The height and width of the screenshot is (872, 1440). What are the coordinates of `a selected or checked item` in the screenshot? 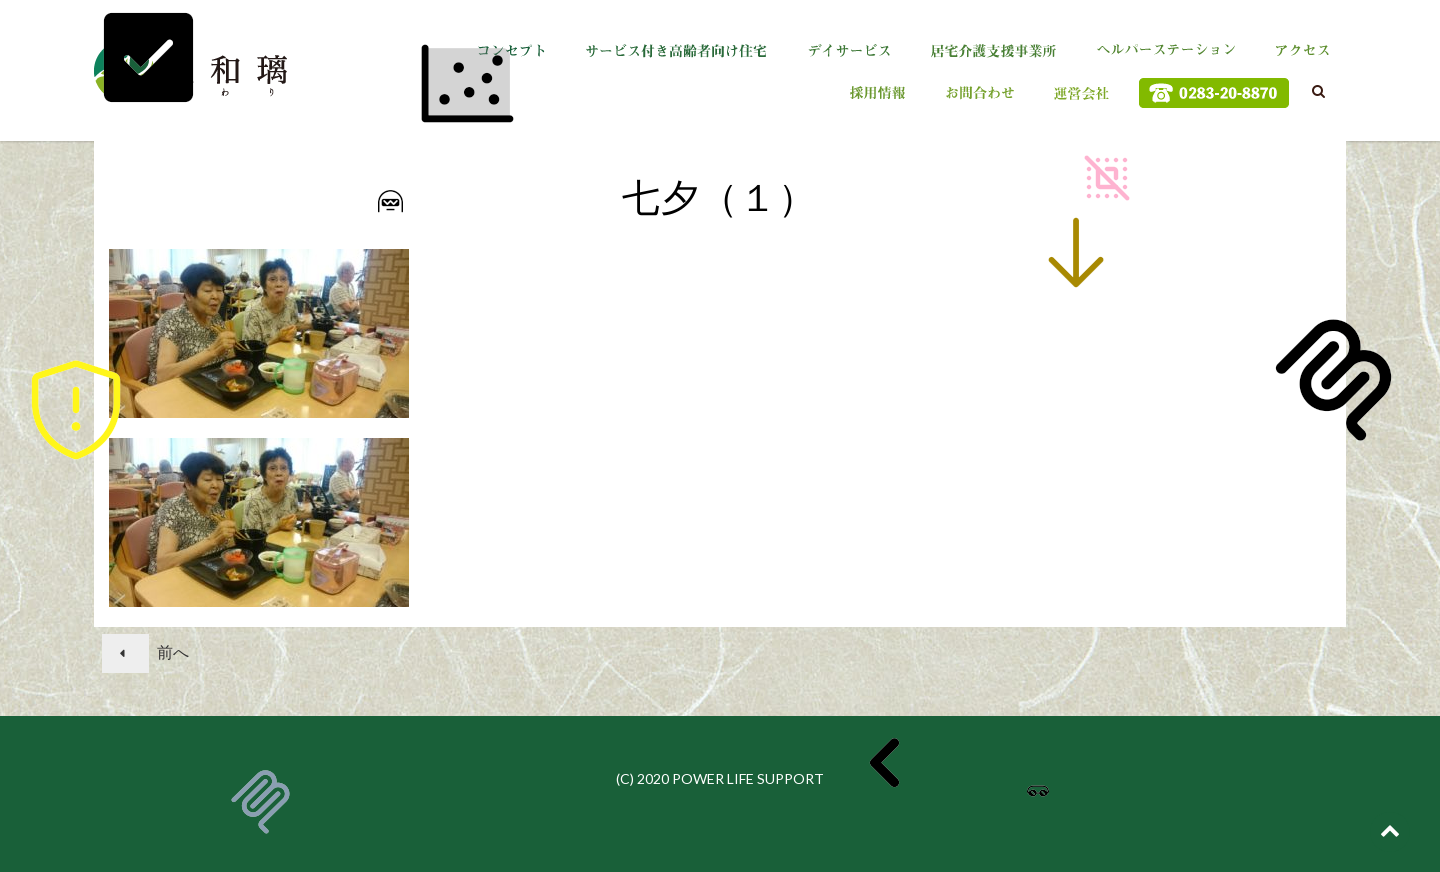 It's located at (148, 57).